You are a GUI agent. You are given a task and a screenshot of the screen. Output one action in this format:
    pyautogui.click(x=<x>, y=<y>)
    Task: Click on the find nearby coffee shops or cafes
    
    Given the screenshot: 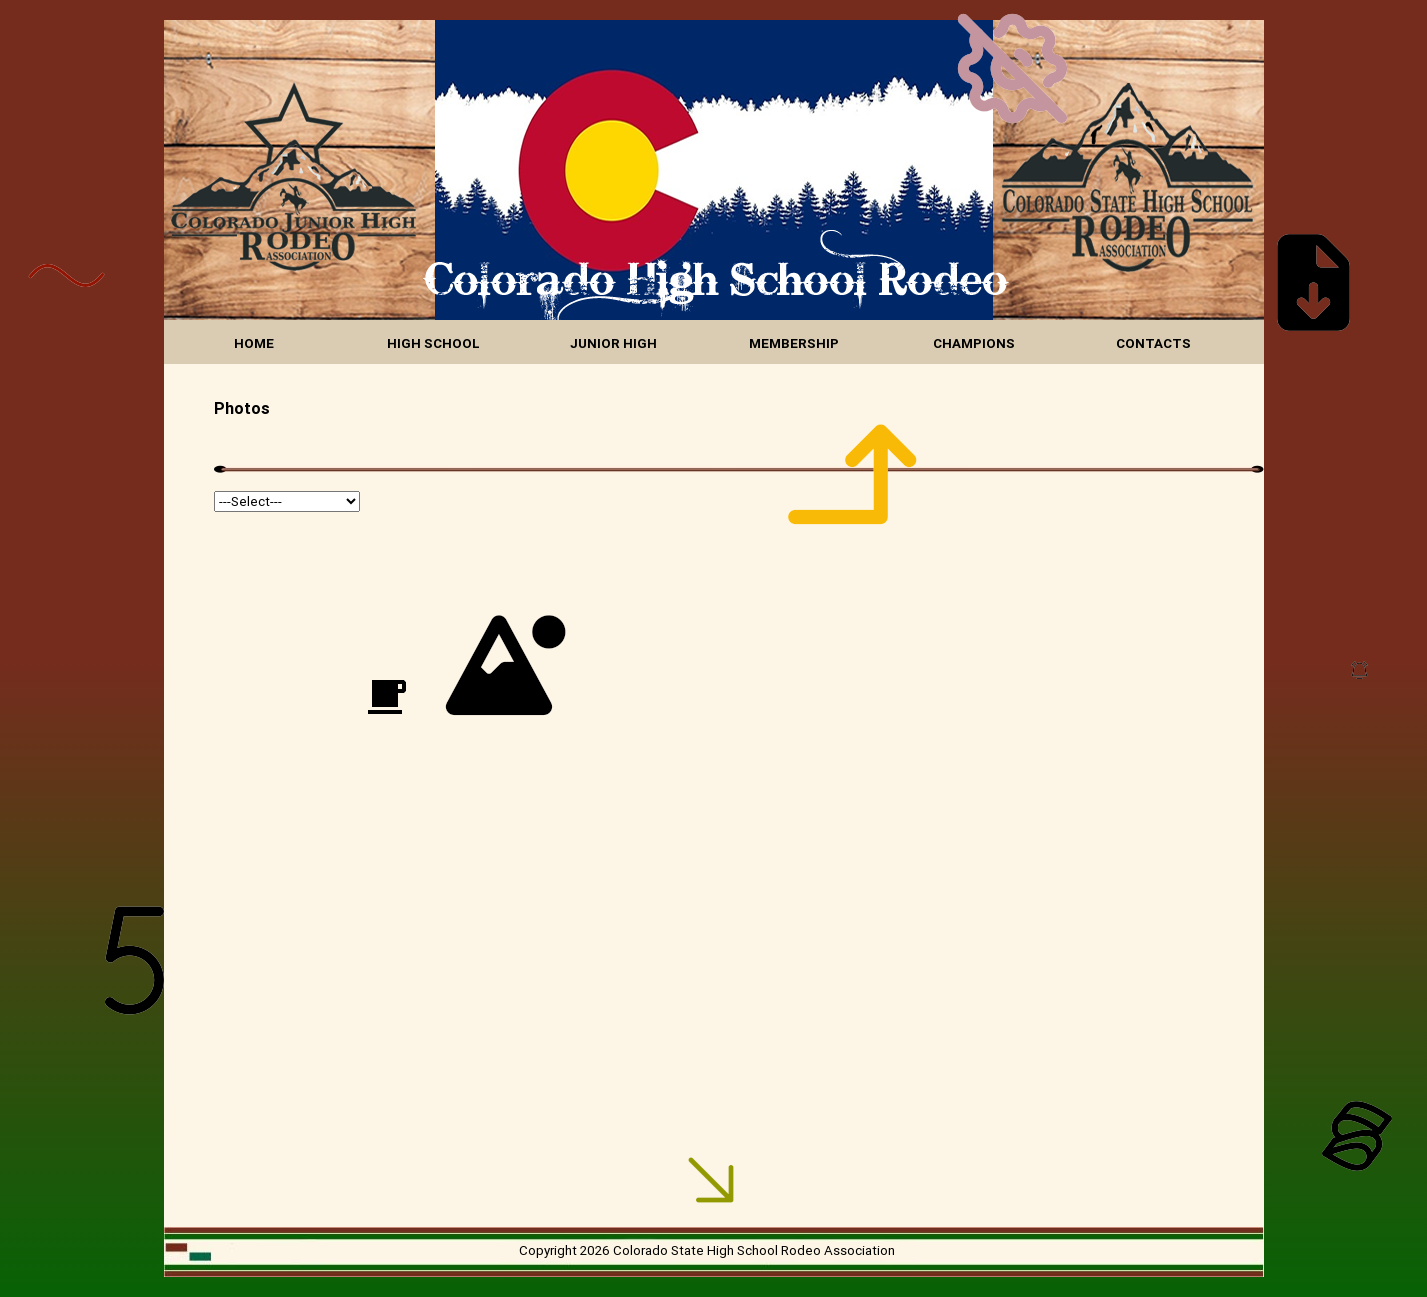 What is the action you would take?
    pyautogui.click(x=387, y=697)
    